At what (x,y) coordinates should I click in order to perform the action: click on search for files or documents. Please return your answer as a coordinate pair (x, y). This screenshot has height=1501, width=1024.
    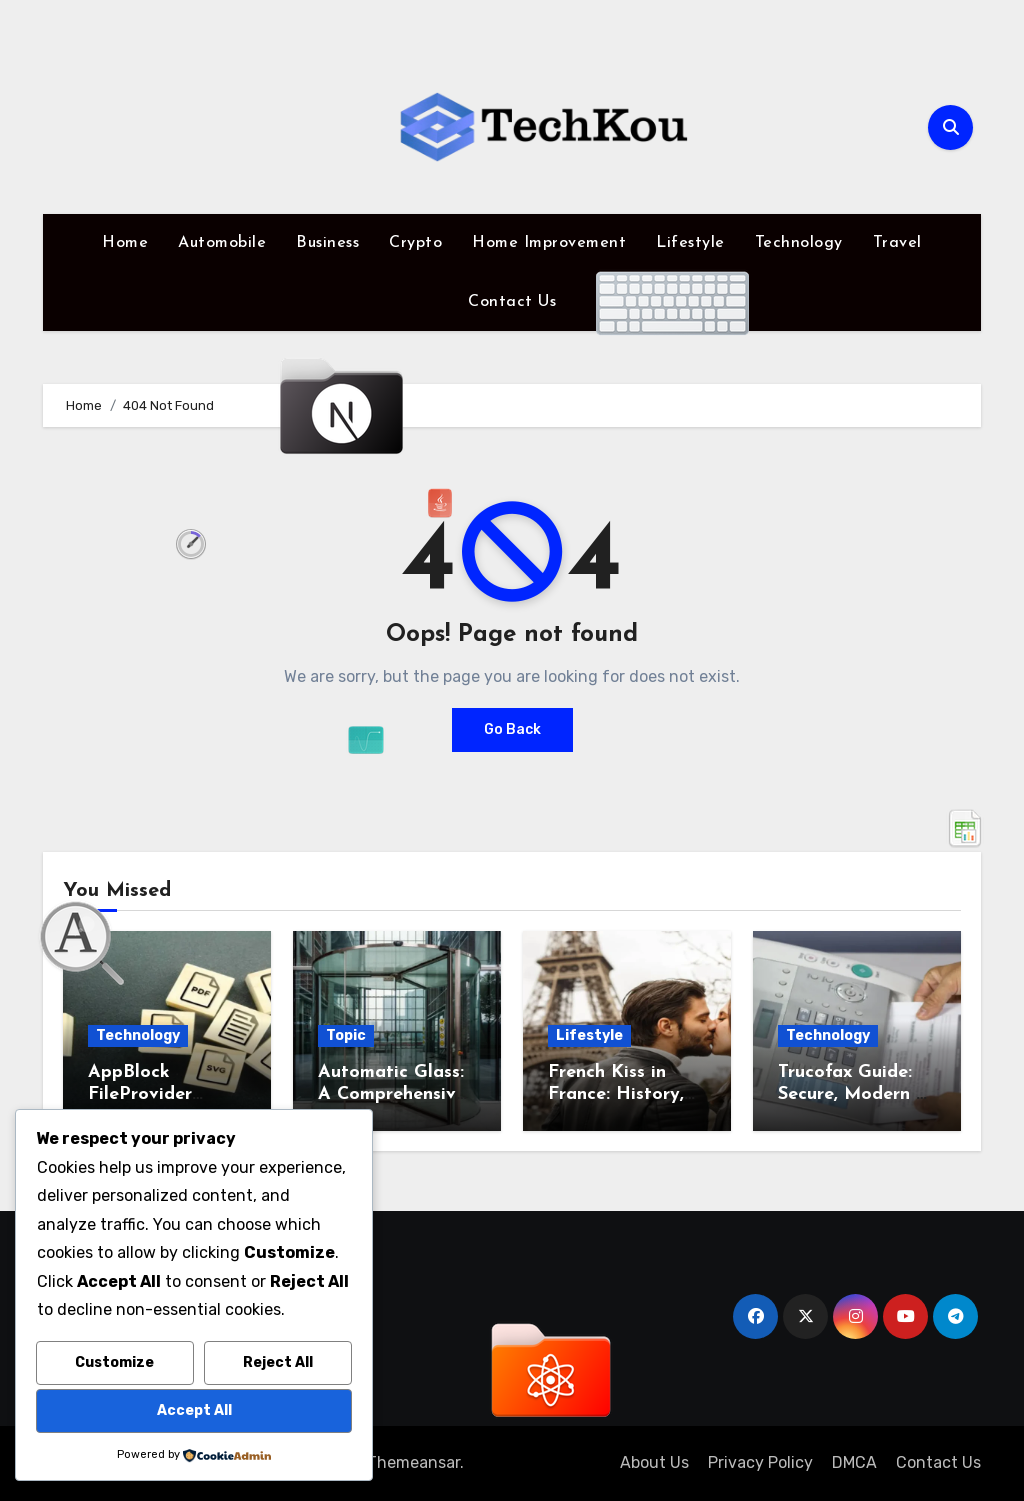
    Looking at the image, I should click on (81, 942).